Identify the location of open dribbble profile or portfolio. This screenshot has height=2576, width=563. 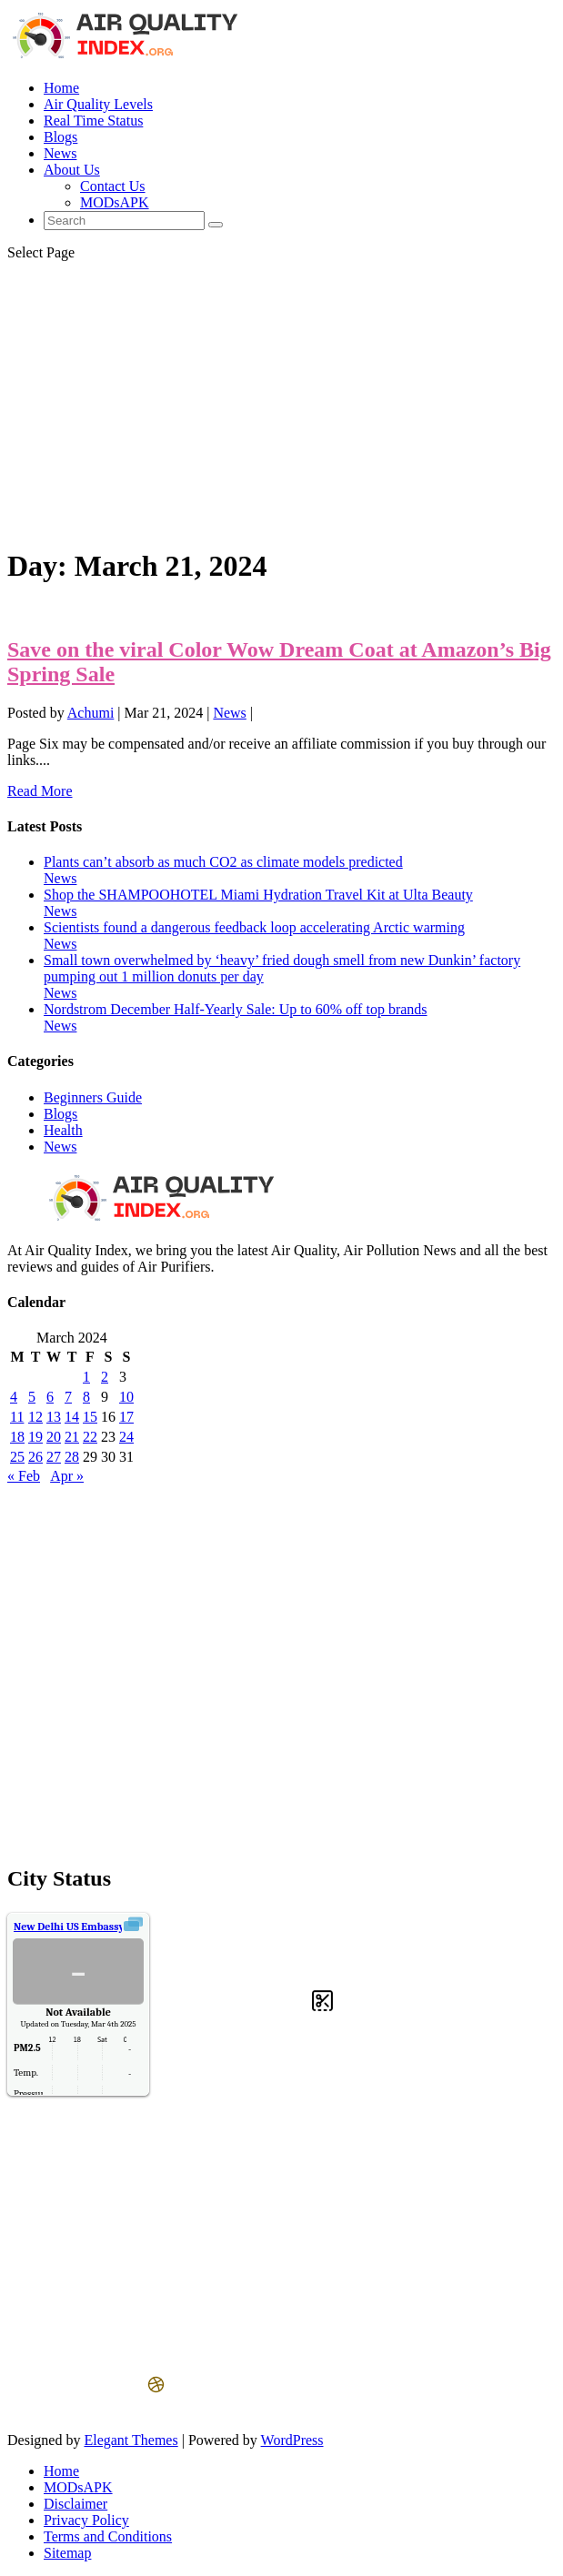
(156, 2384).